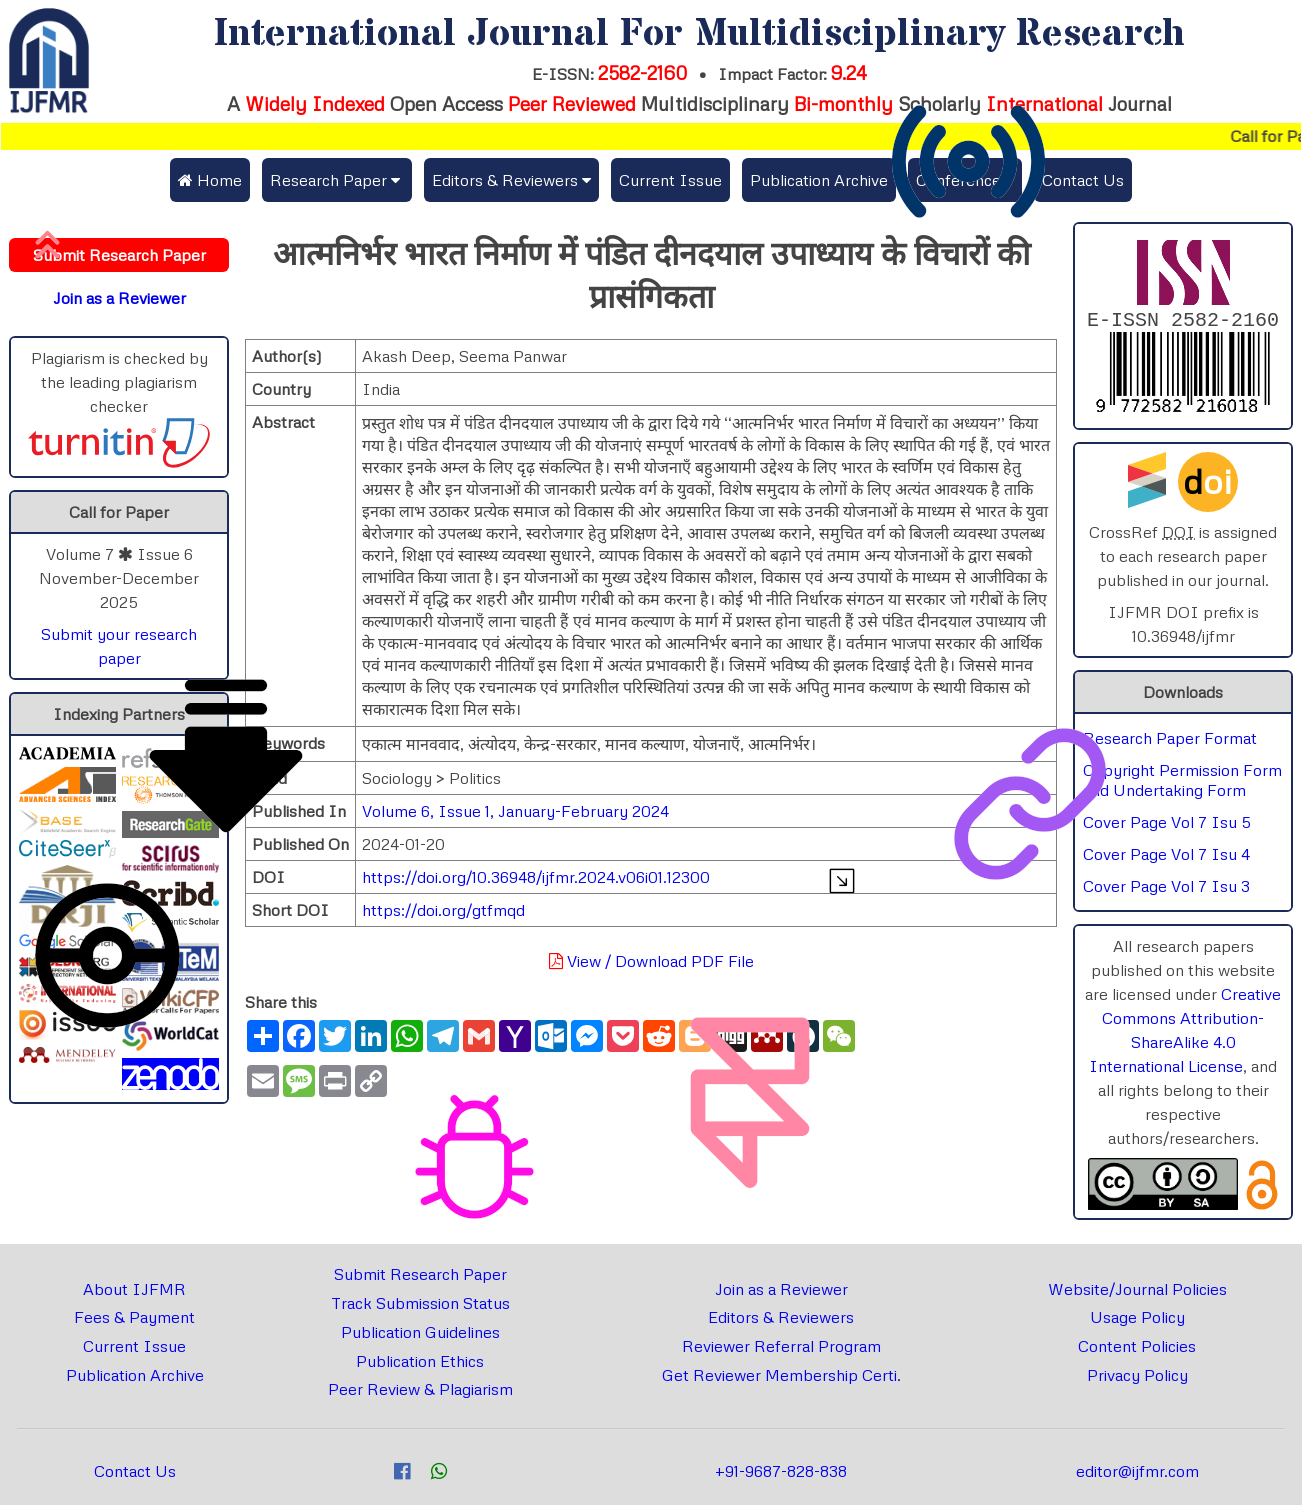  I want to click on copy or share a link, so click(1030, 804).